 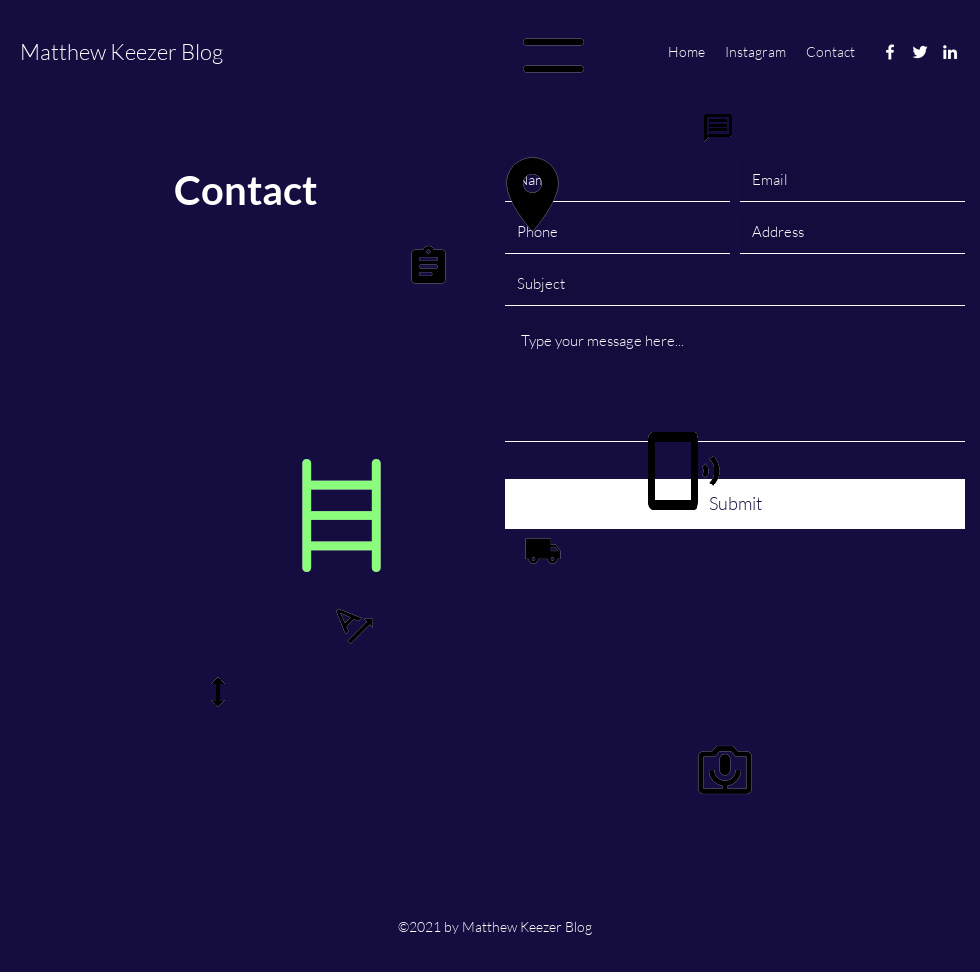 I want to click on incoming call or notification on mobile device, so click(x=684, y=471).